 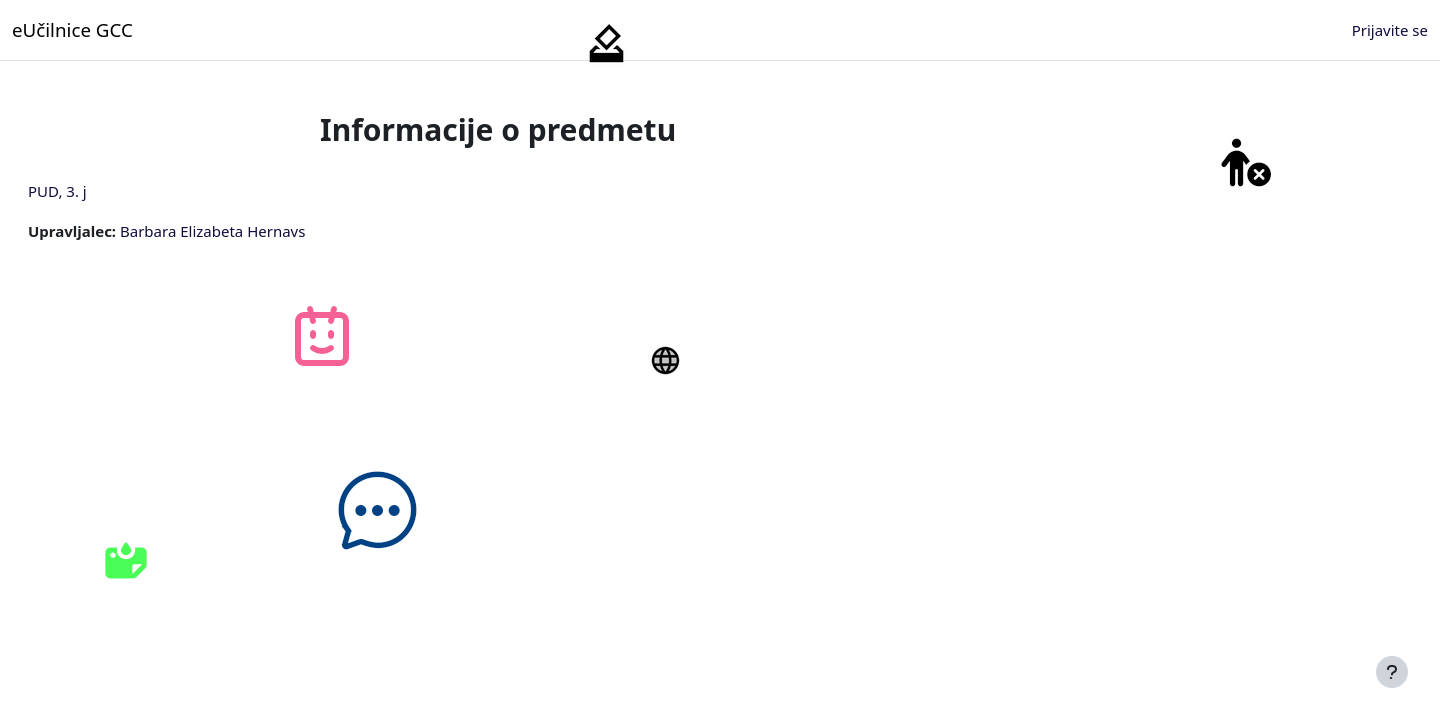 I want to click on indicates waterproof or water-resistant covering, so click(x=126, y=563).